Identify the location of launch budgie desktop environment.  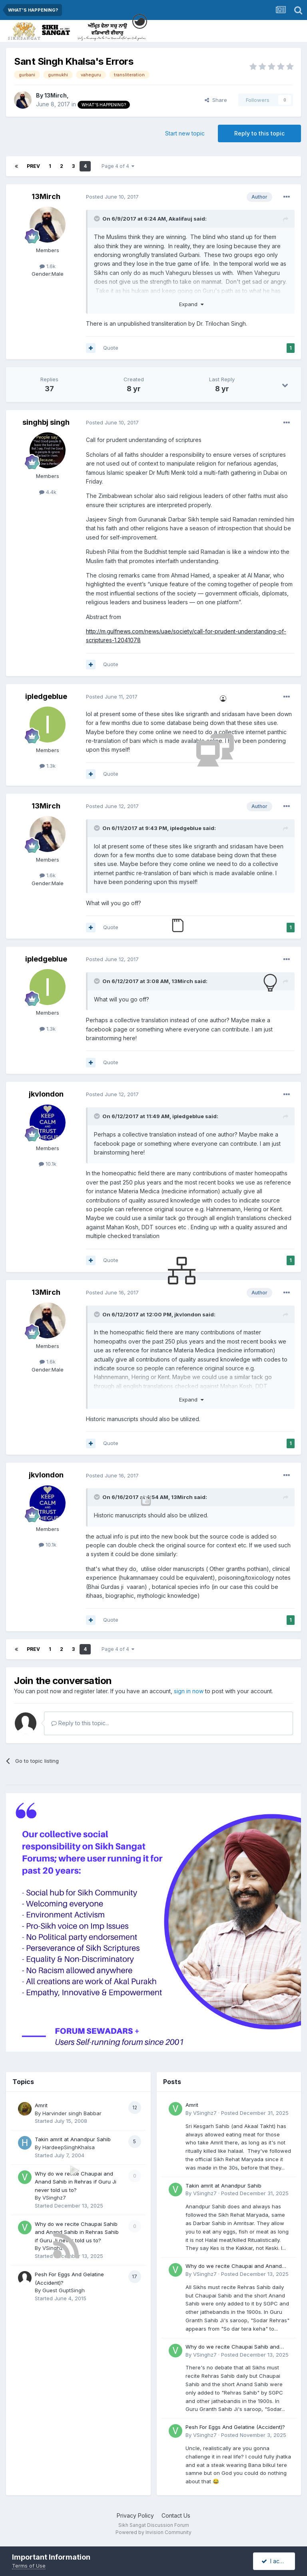
(140, 21).